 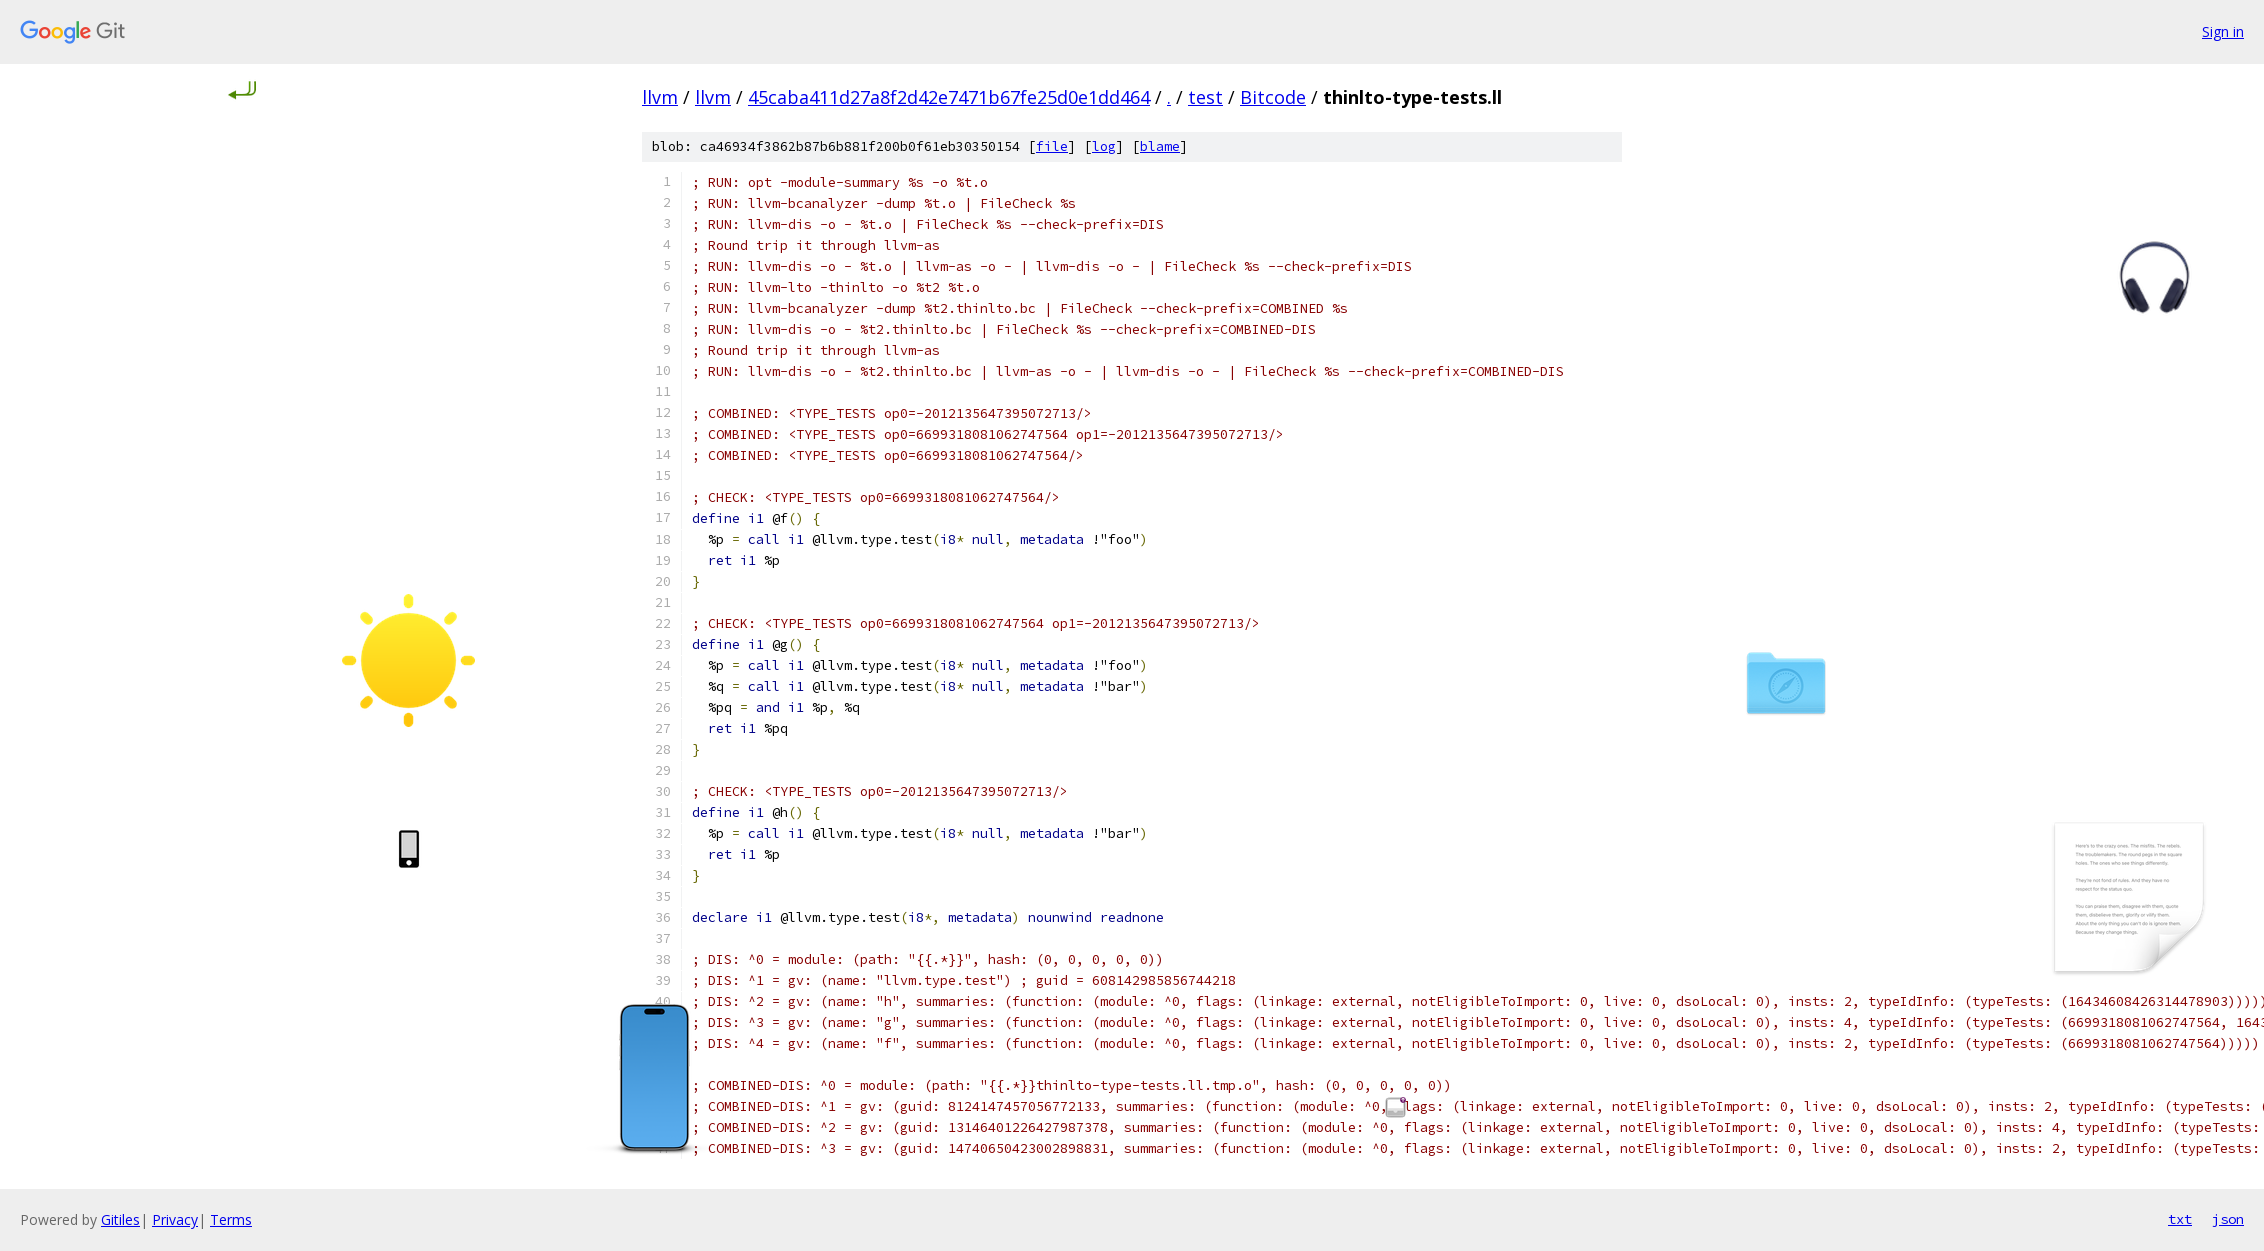 I want to click on indicates clear or sunny weather conditions, so click(x=408, y=660).